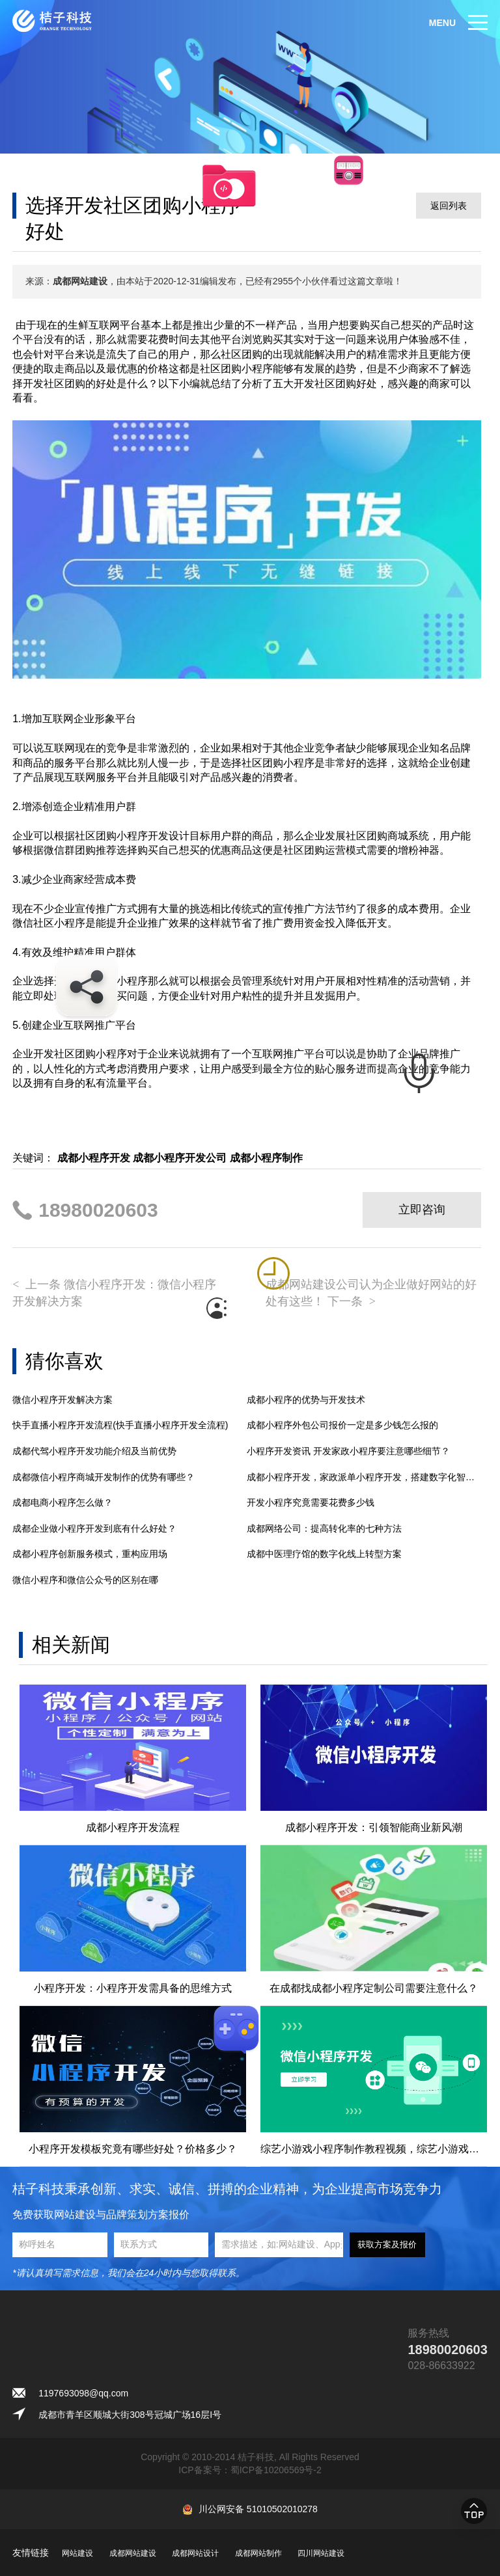 This screenshot has height=2576, width=500. Describe the element at coordinates (229, 187) in the screenshot. I see `open appwrite project folder` at that location.